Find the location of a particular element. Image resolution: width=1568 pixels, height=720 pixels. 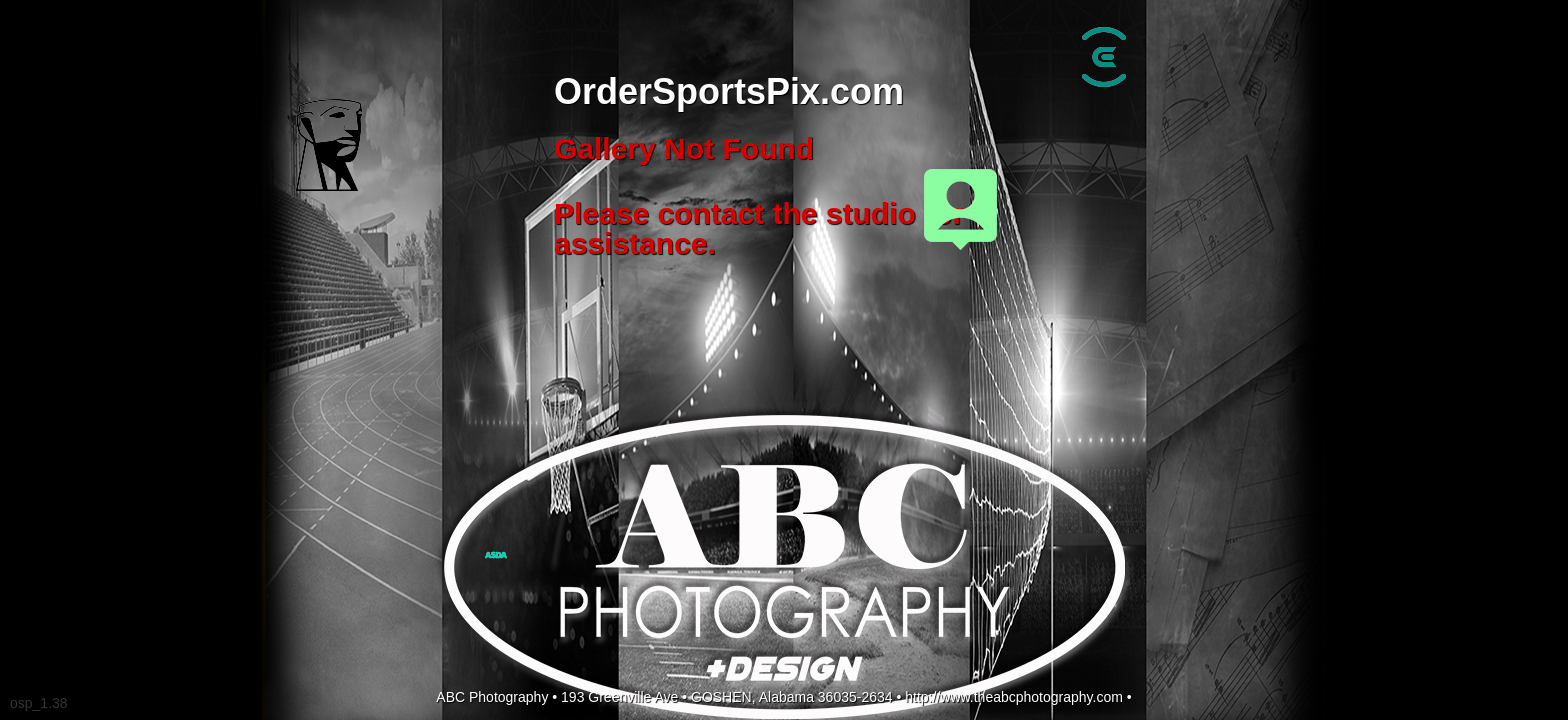

Asda brand logo is located at coordinates (496, 555).